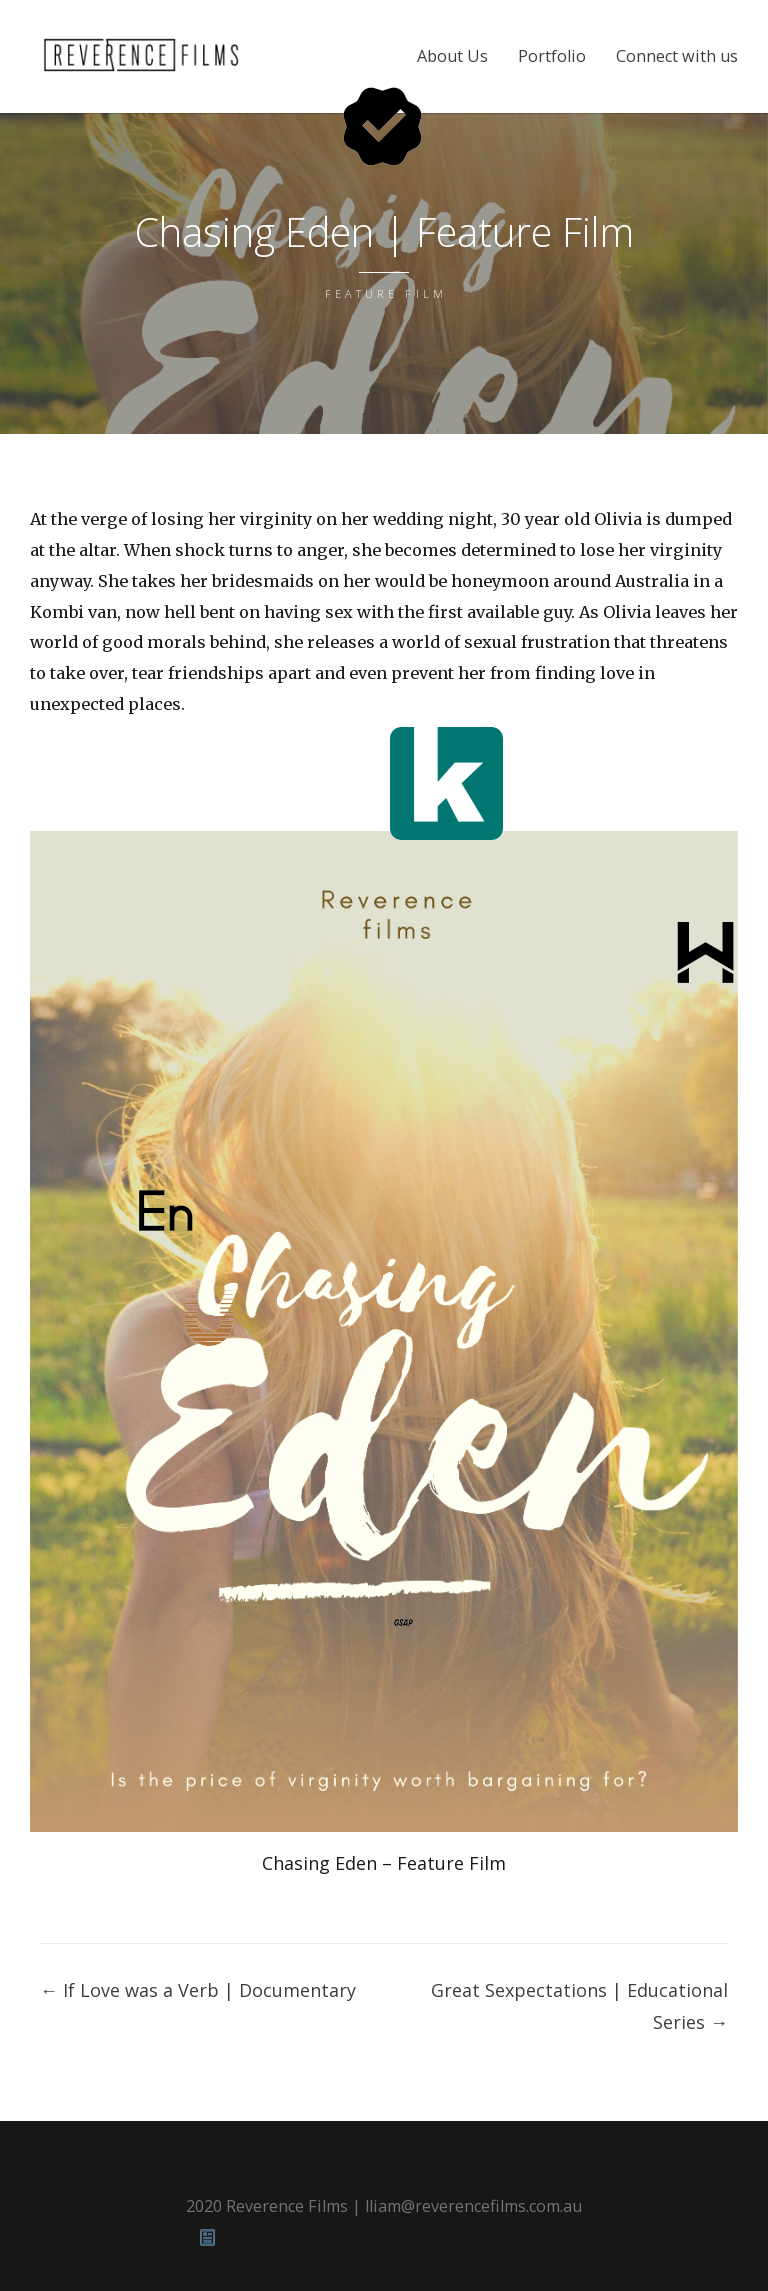 This screenshot has height=2291, width=768. I want to click on switch to english language input, so click(164, 1210).